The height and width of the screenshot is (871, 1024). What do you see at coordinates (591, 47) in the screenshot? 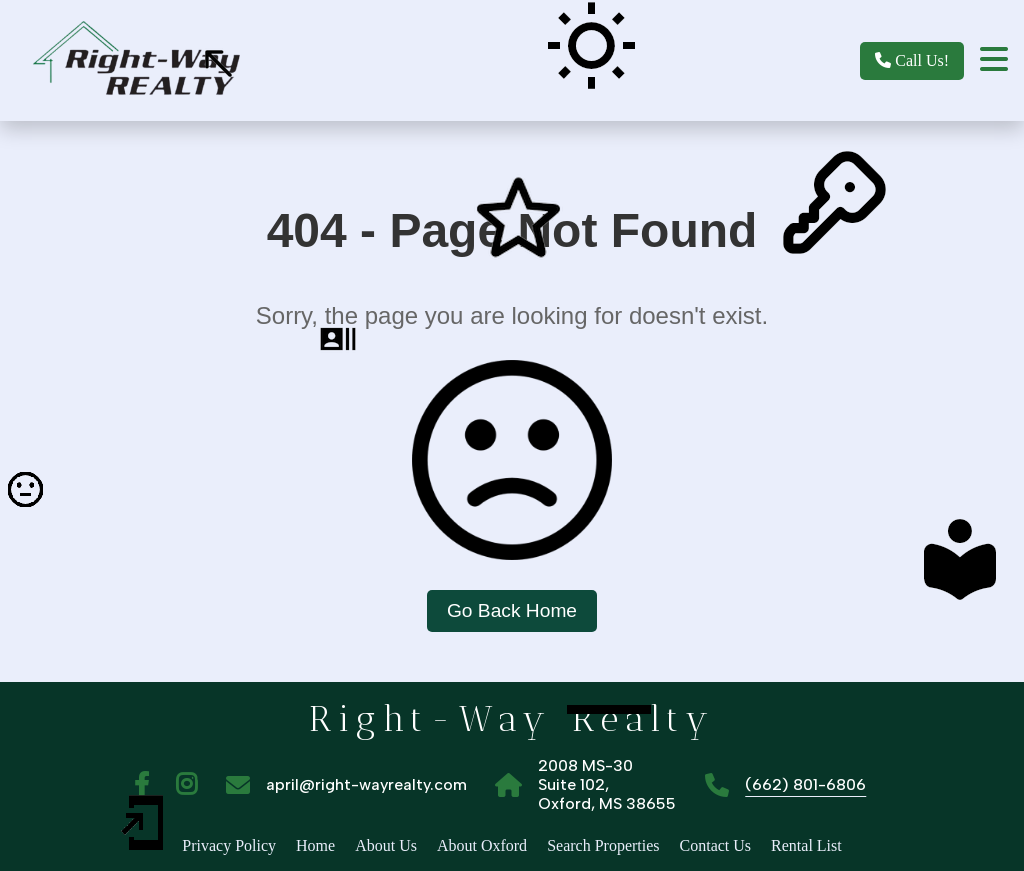
I see `toggle light mode or bright theme` at bounding box center [591, 47].